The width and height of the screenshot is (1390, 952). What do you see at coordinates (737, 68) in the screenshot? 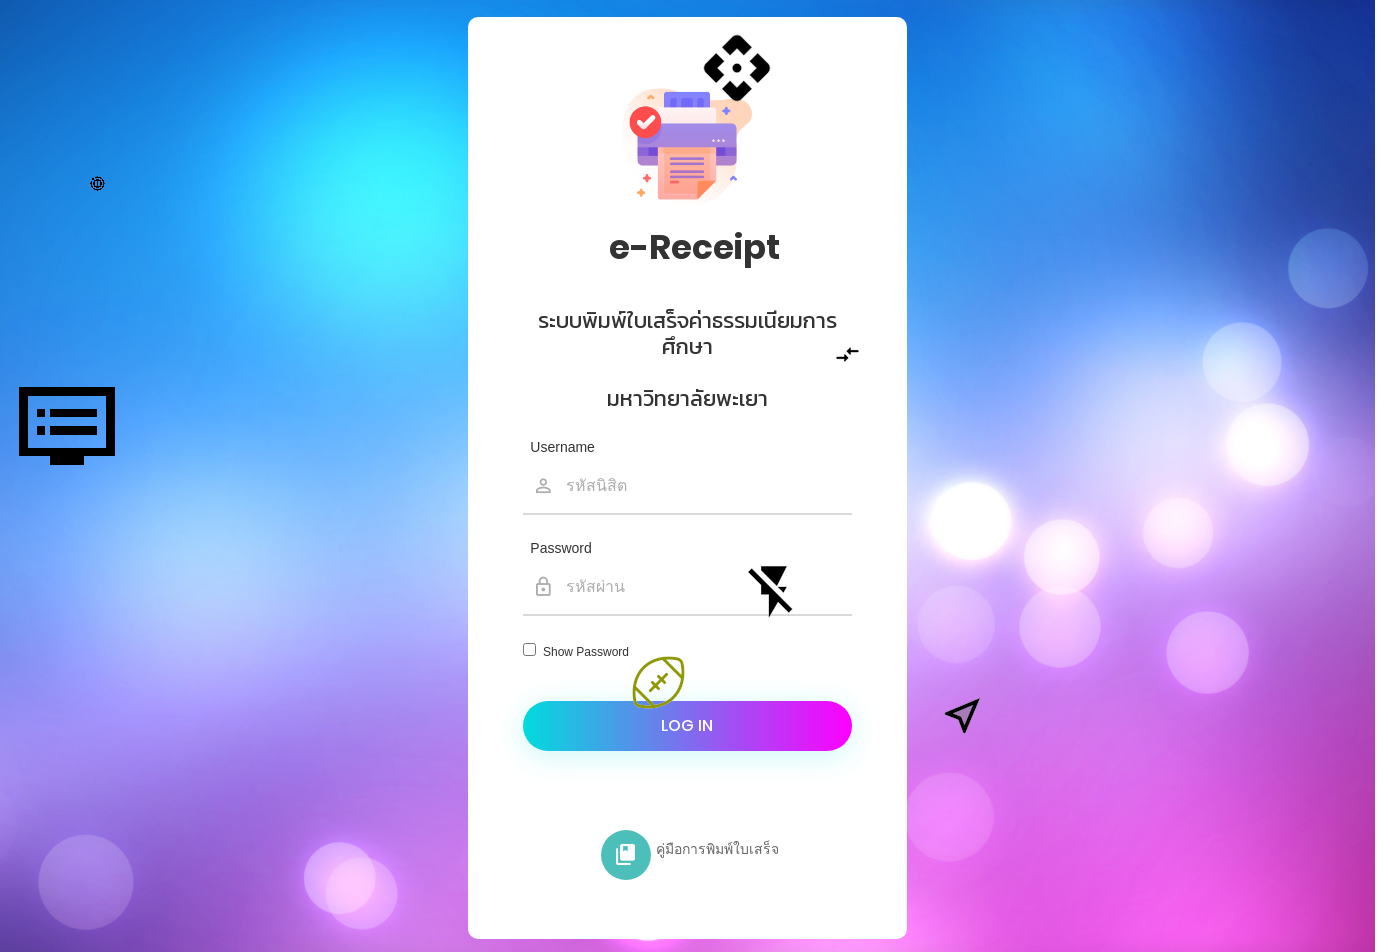
I see `access API settings or integrations` at bounding box center [737, 68].